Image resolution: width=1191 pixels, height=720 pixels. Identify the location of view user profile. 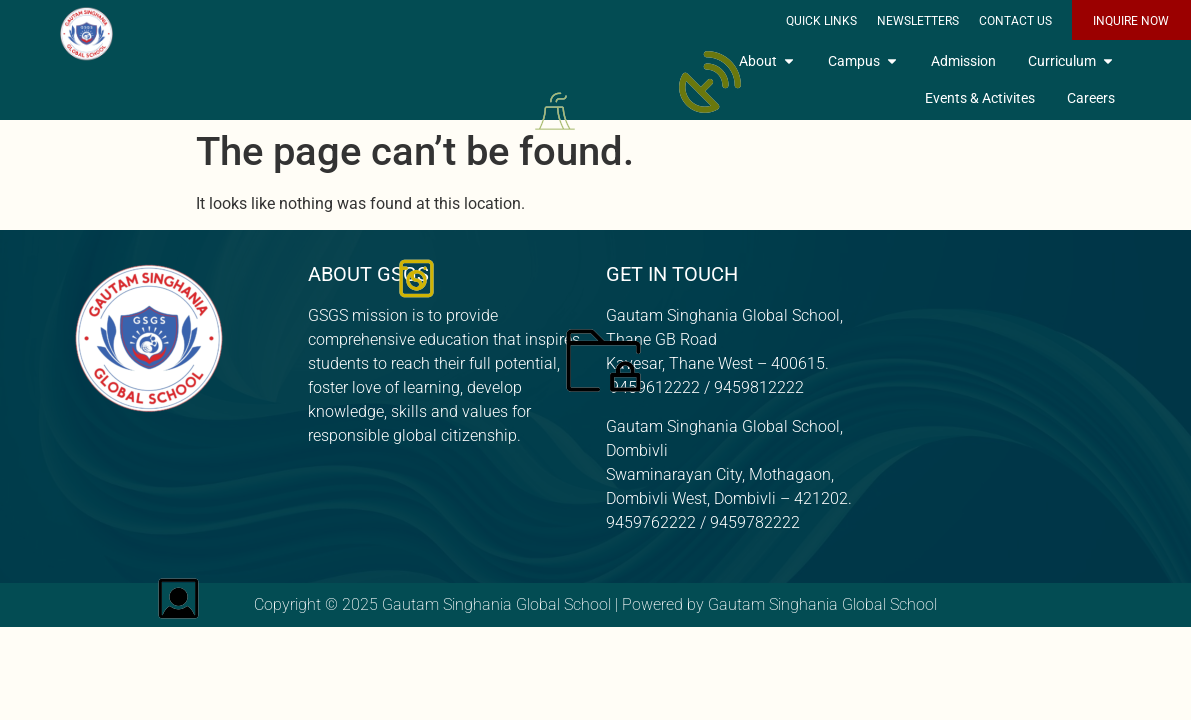
(178, 598).